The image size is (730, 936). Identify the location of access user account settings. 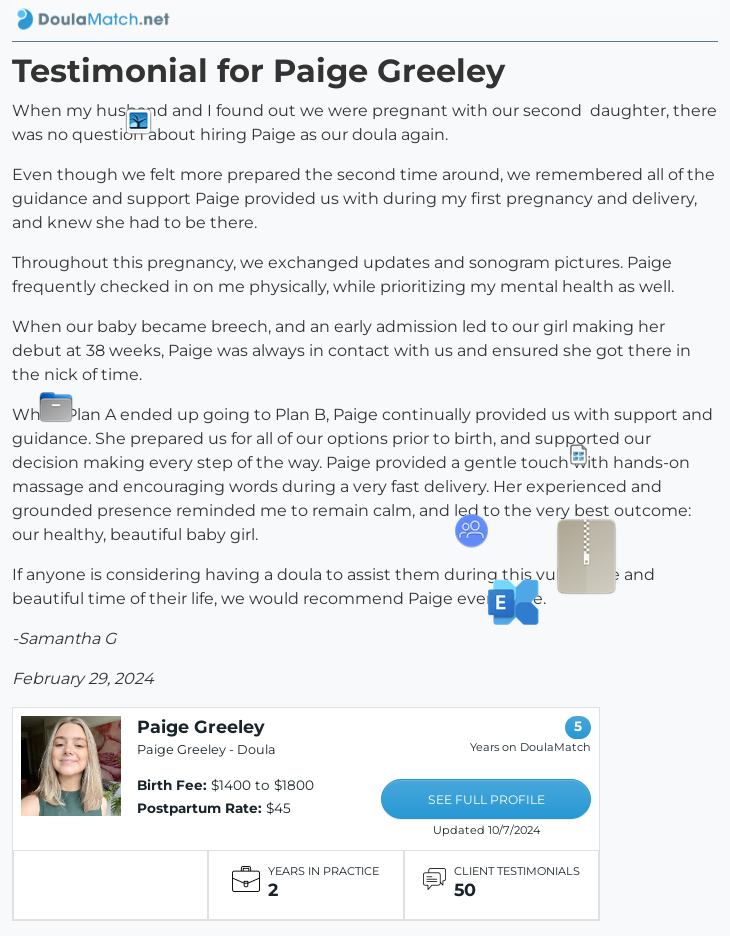
(471, 530).